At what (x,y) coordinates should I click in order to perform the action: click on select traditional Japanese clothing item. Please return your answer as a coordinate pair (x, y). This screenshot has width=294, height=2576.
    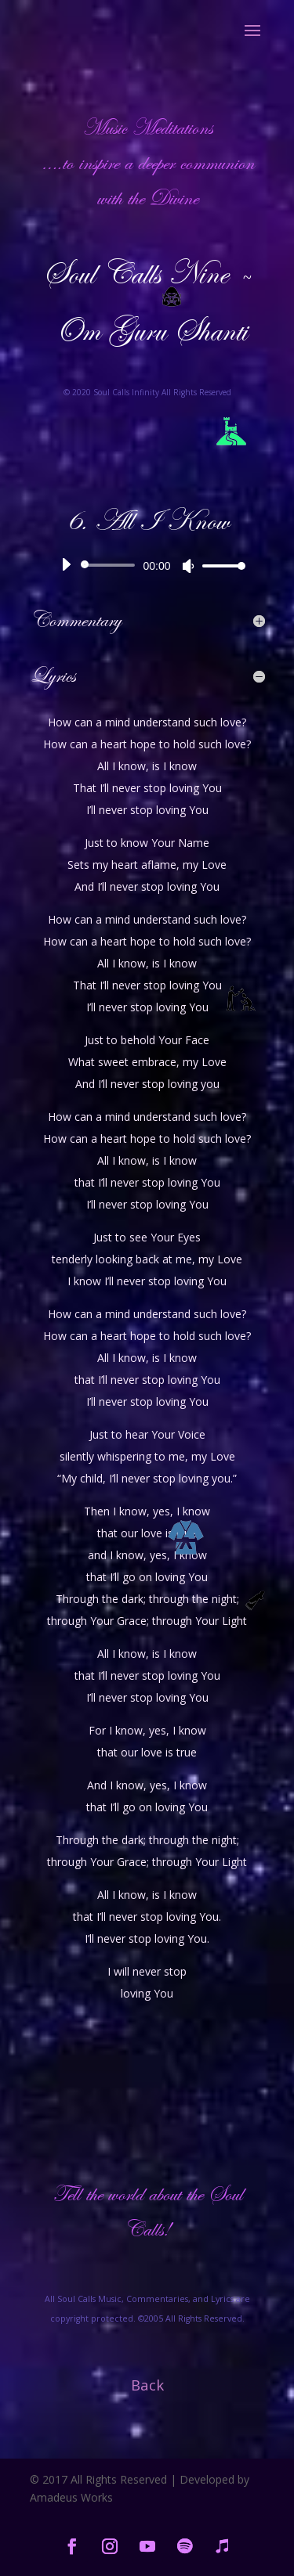
    Looking at the image, I should click on (186, 1537).